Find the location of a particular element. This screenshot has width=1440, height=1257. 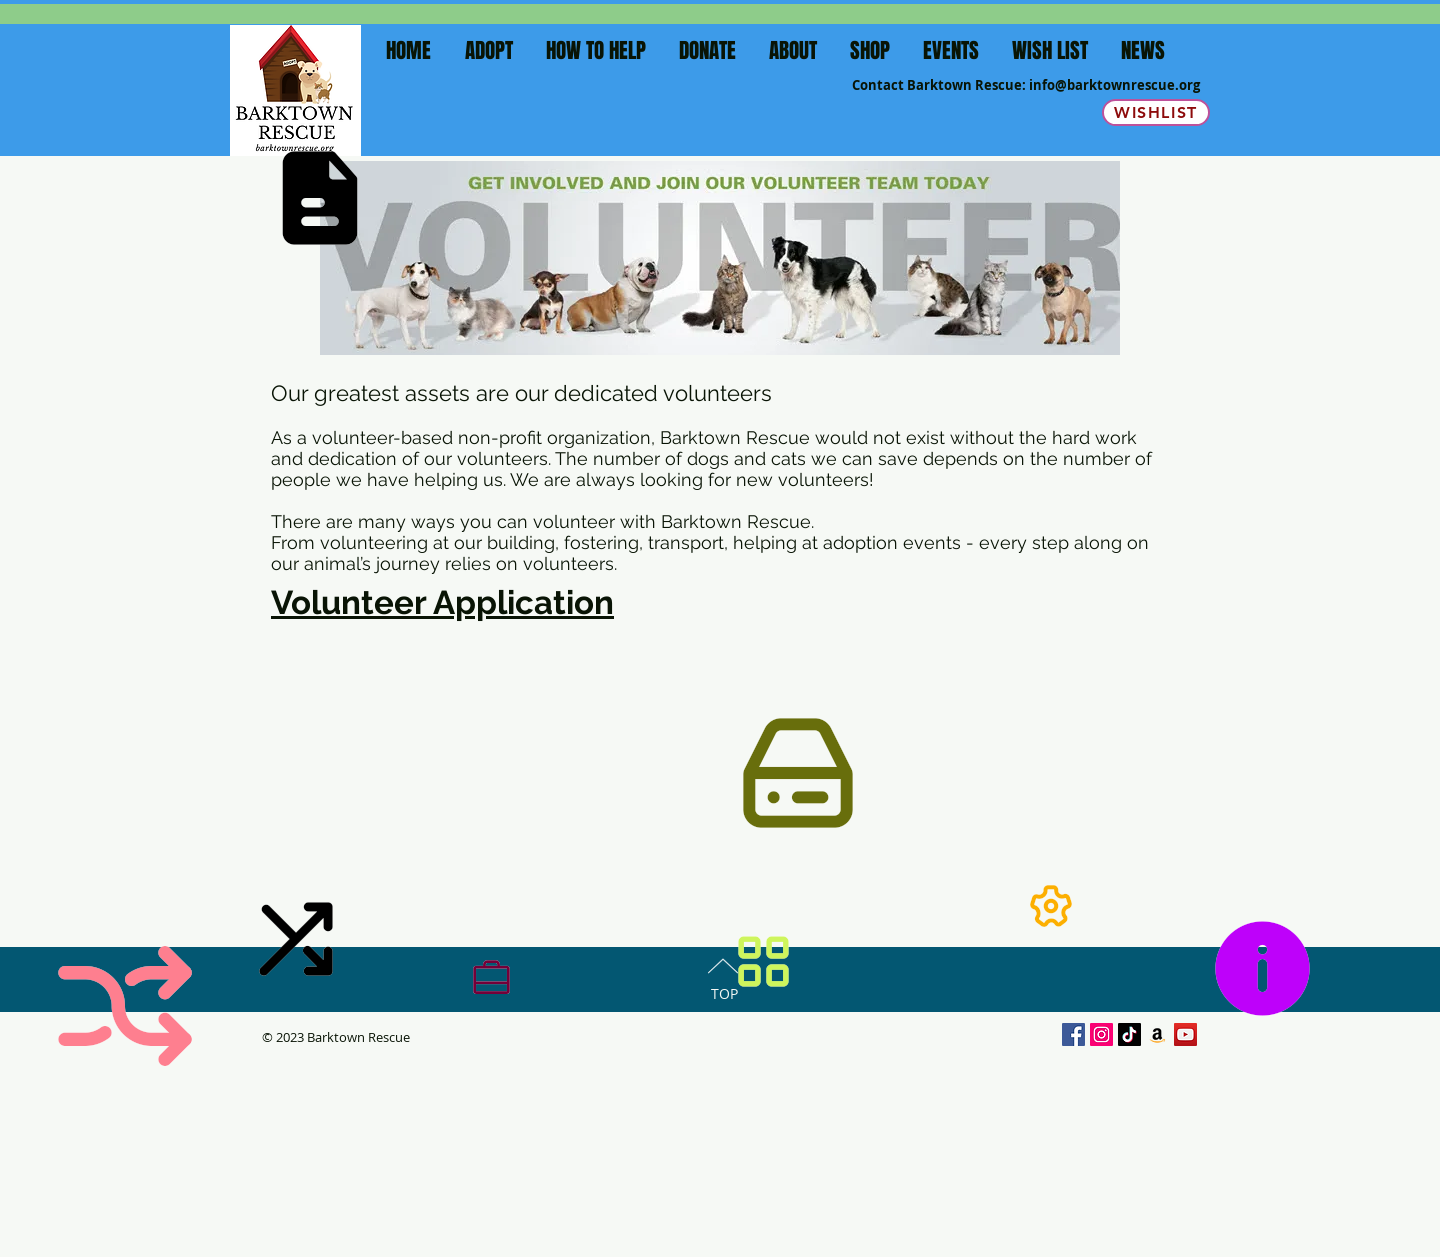

shuffle playlist or queue order is located at coordinates (296, 939).